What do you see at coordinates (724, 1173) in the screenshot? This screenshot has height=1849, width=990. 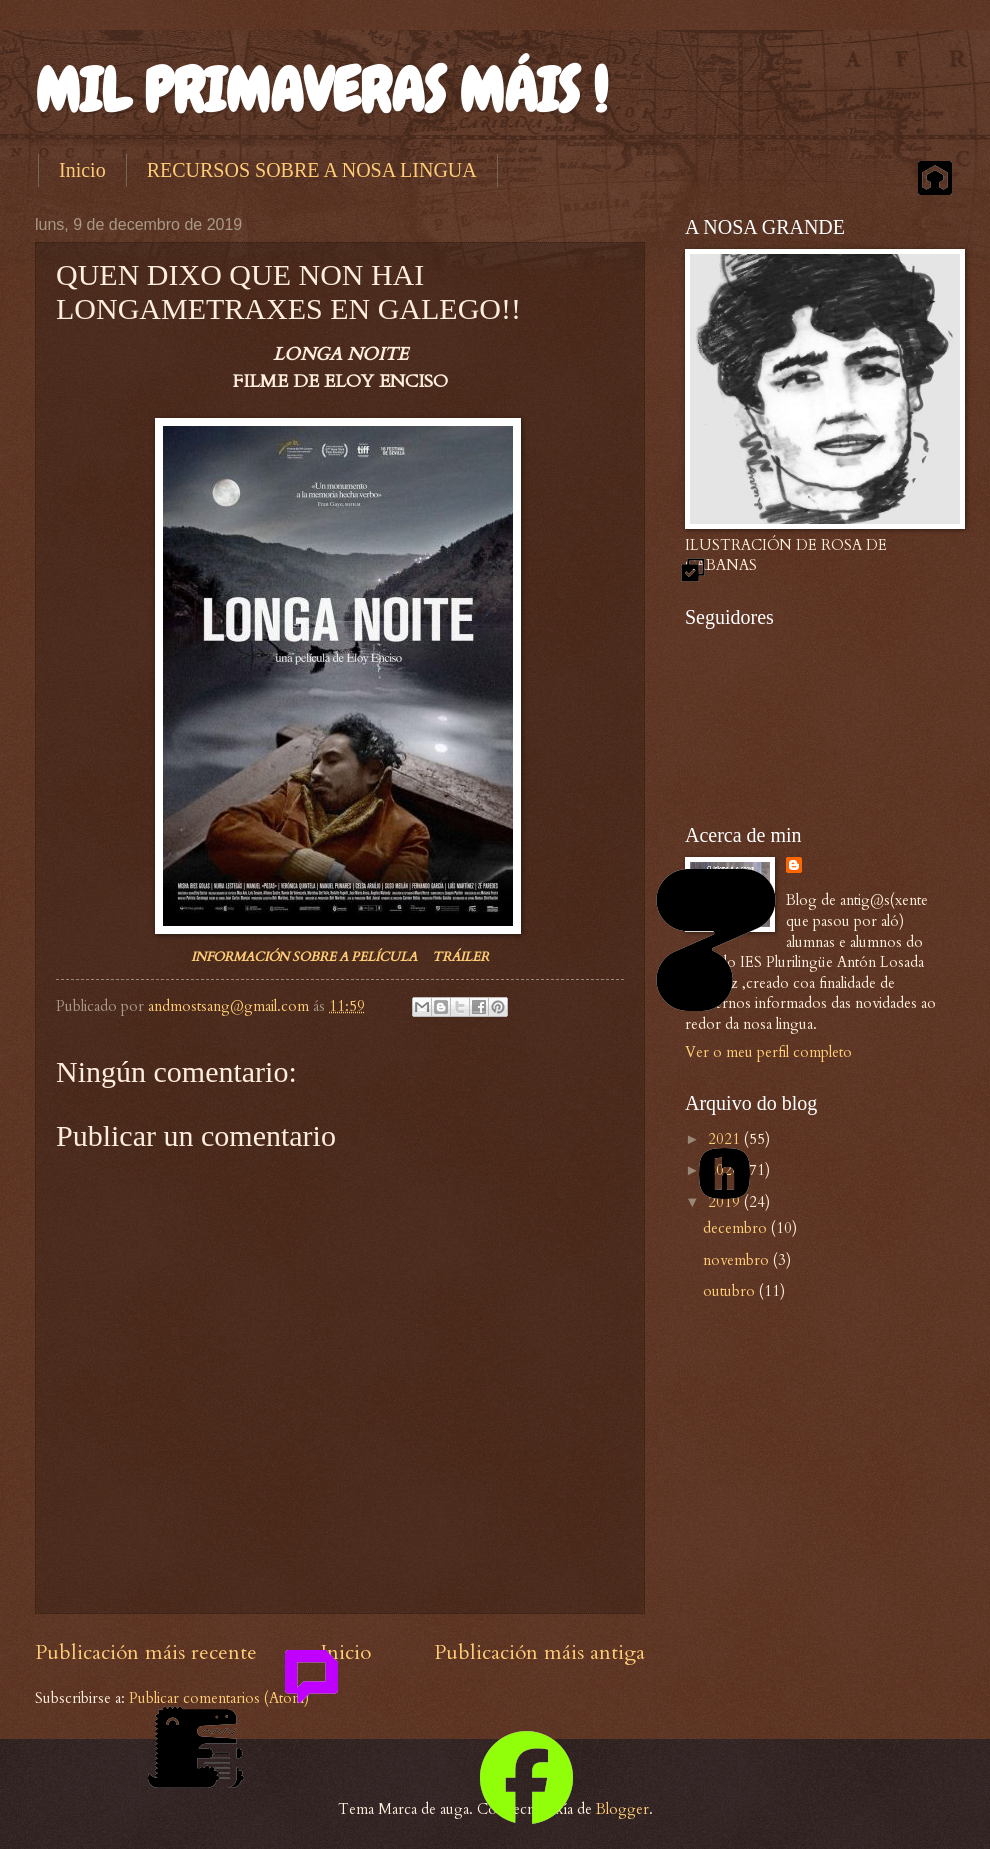 I see `Hack Club logo` at bounding box center [724, 1173].